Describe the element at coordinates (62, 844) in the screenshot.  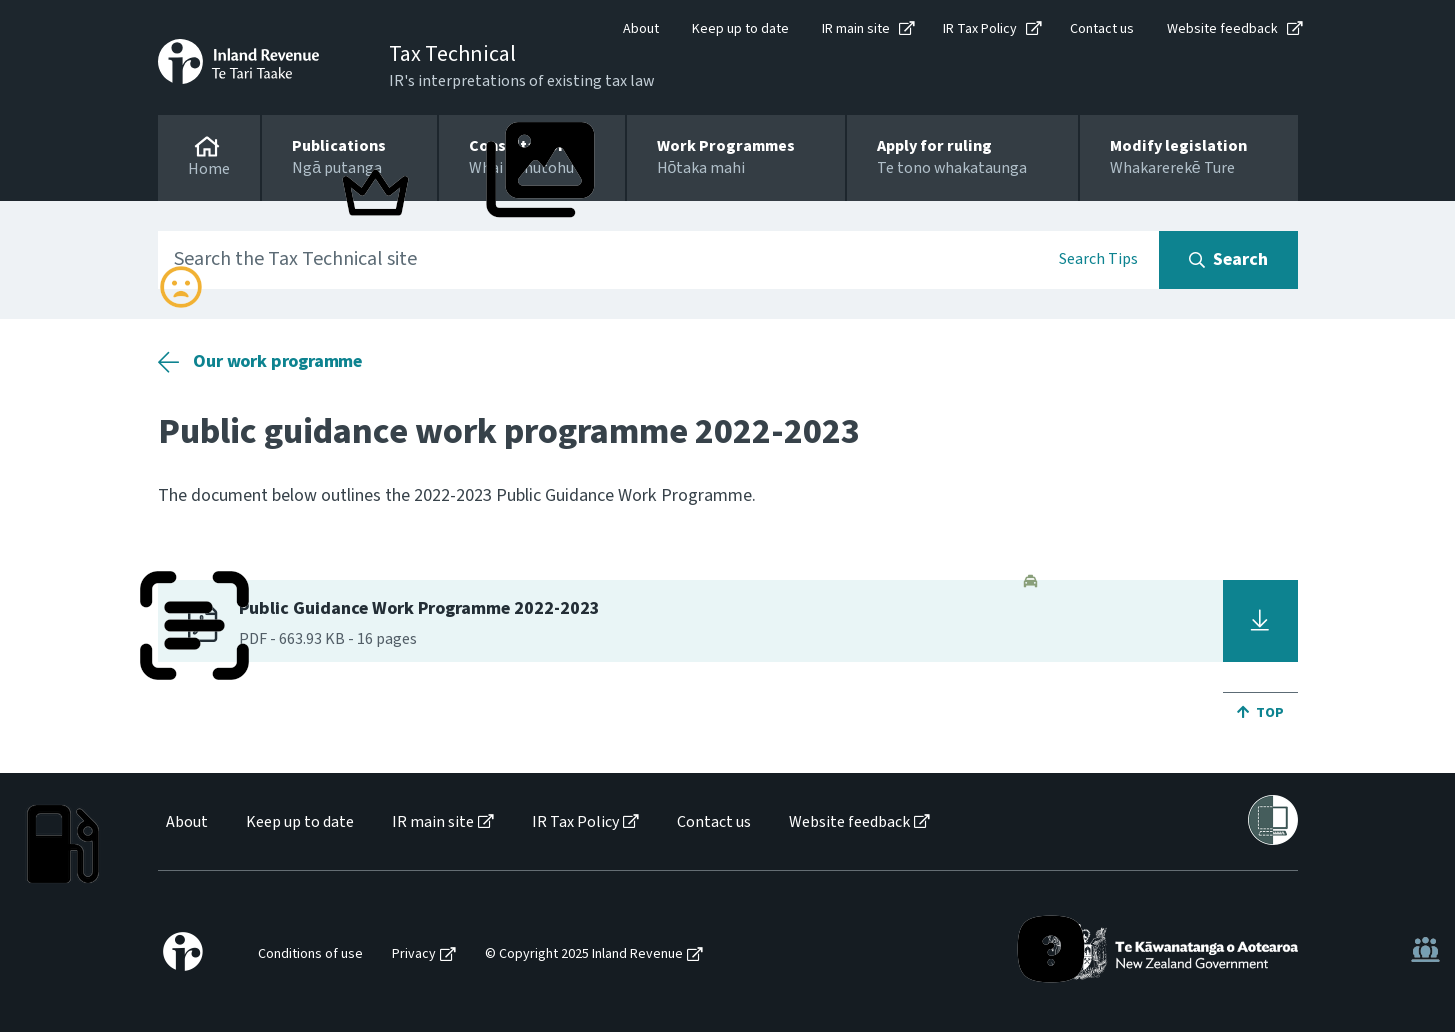
I see `find nearby gas stations` at that location.